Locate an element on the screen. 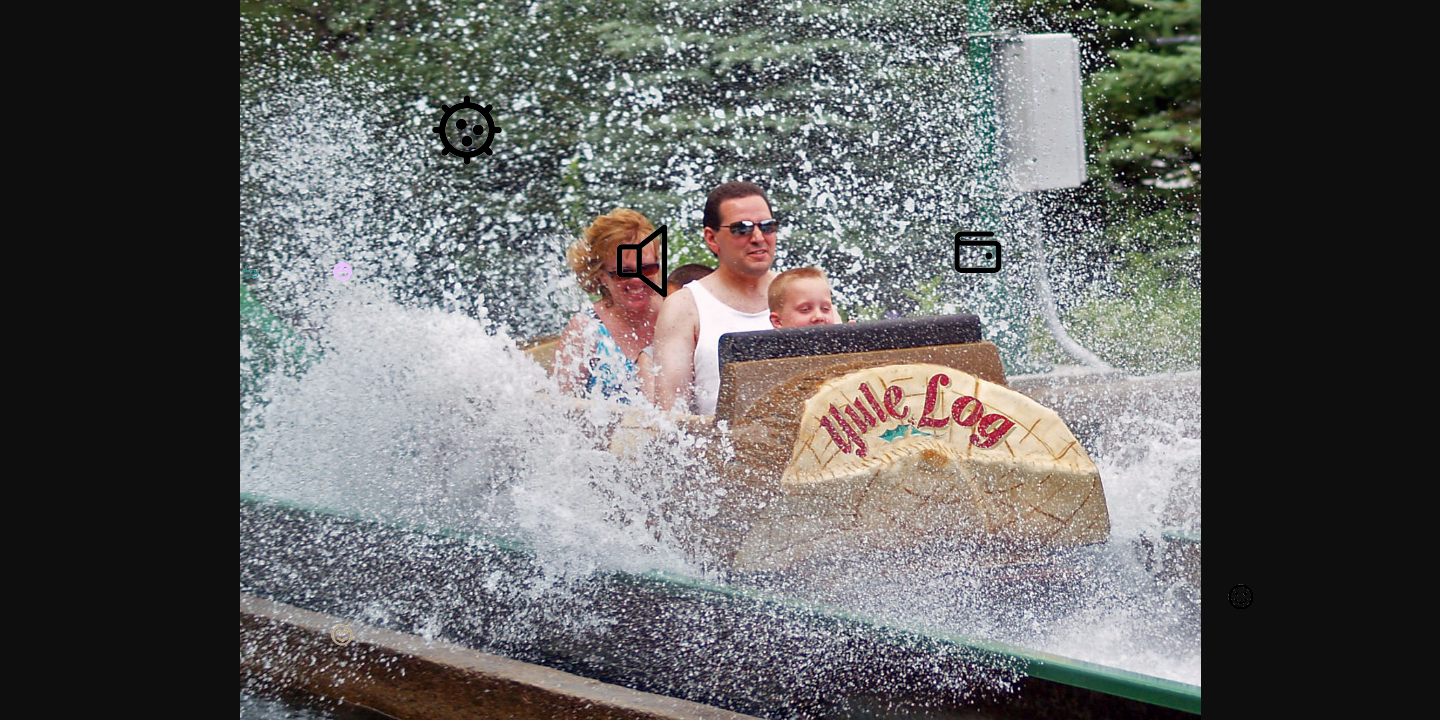  speaker with no volume or audio output is located at coordinates (656, 261).